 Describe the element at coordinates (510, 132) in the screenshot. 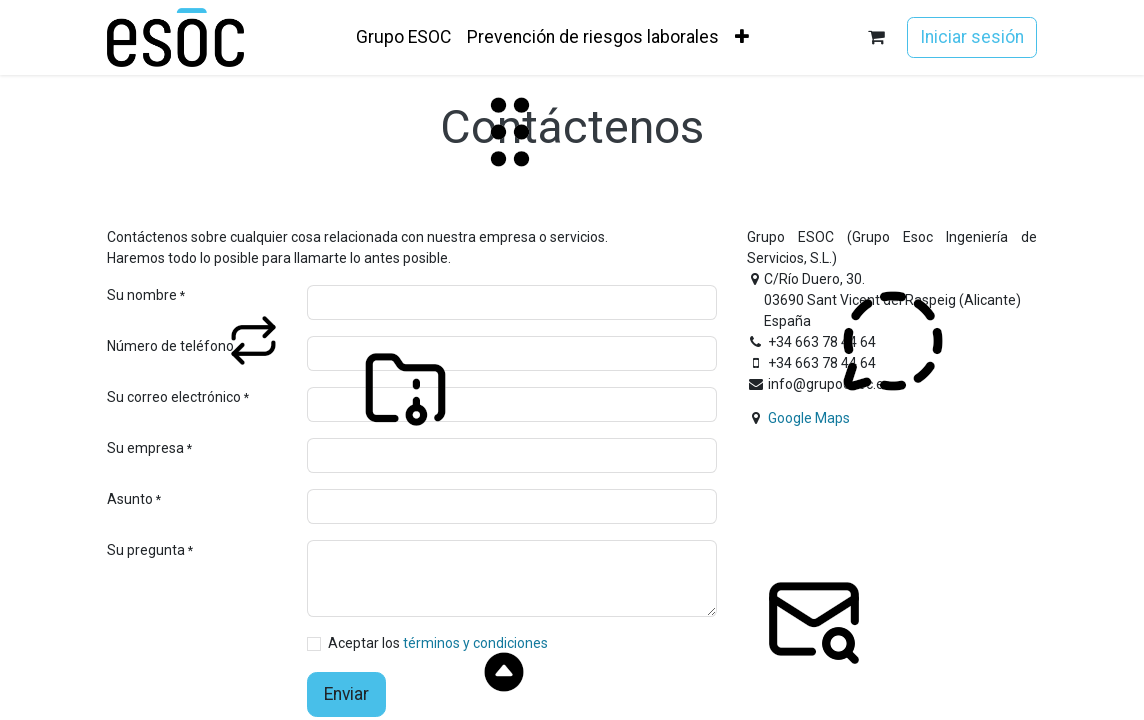

I see `drag to reorder items` at that location.